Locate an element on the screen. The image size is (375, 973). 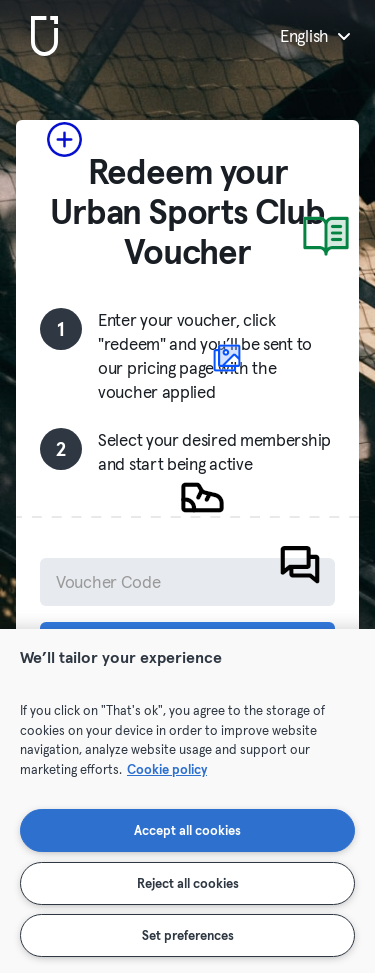
view photo gallery is located at coordinates (227, 358).